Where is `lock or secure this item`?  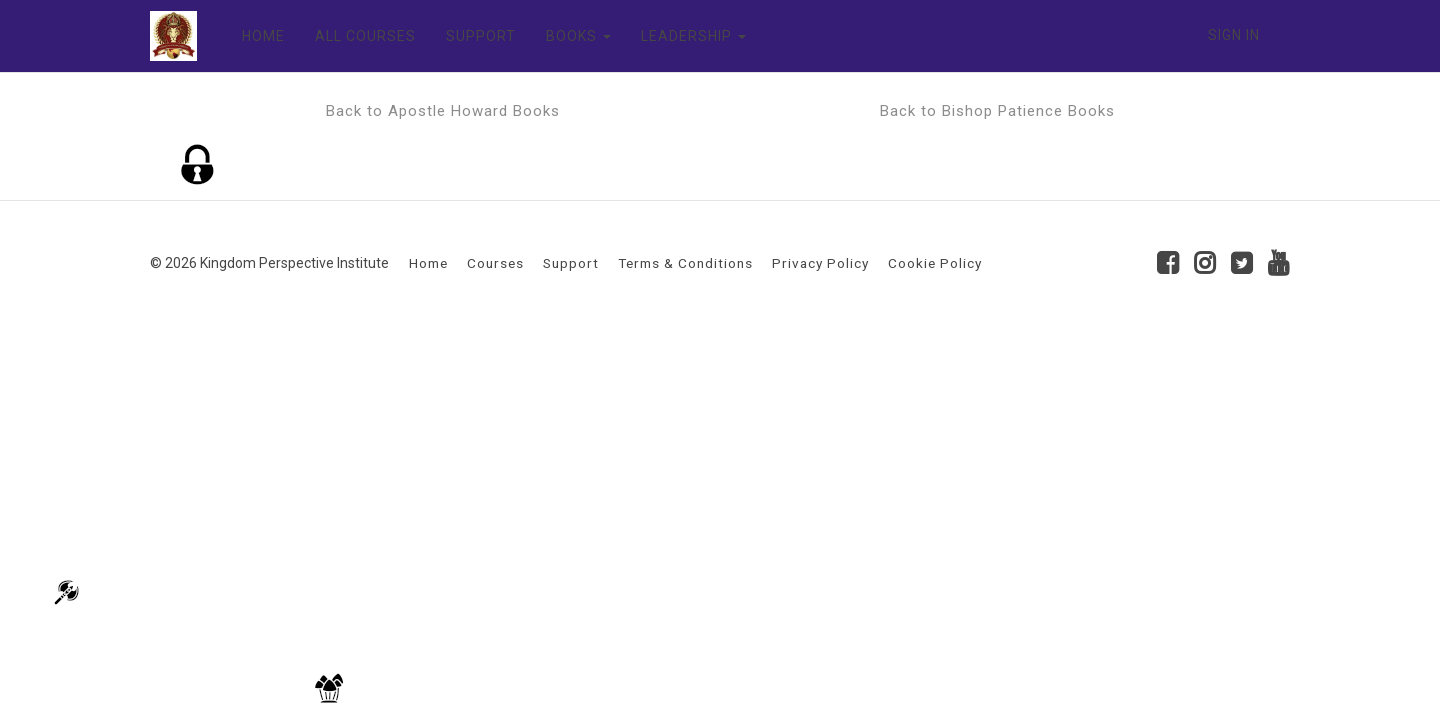
lock or secure this item is located at coordinates (197, 164).